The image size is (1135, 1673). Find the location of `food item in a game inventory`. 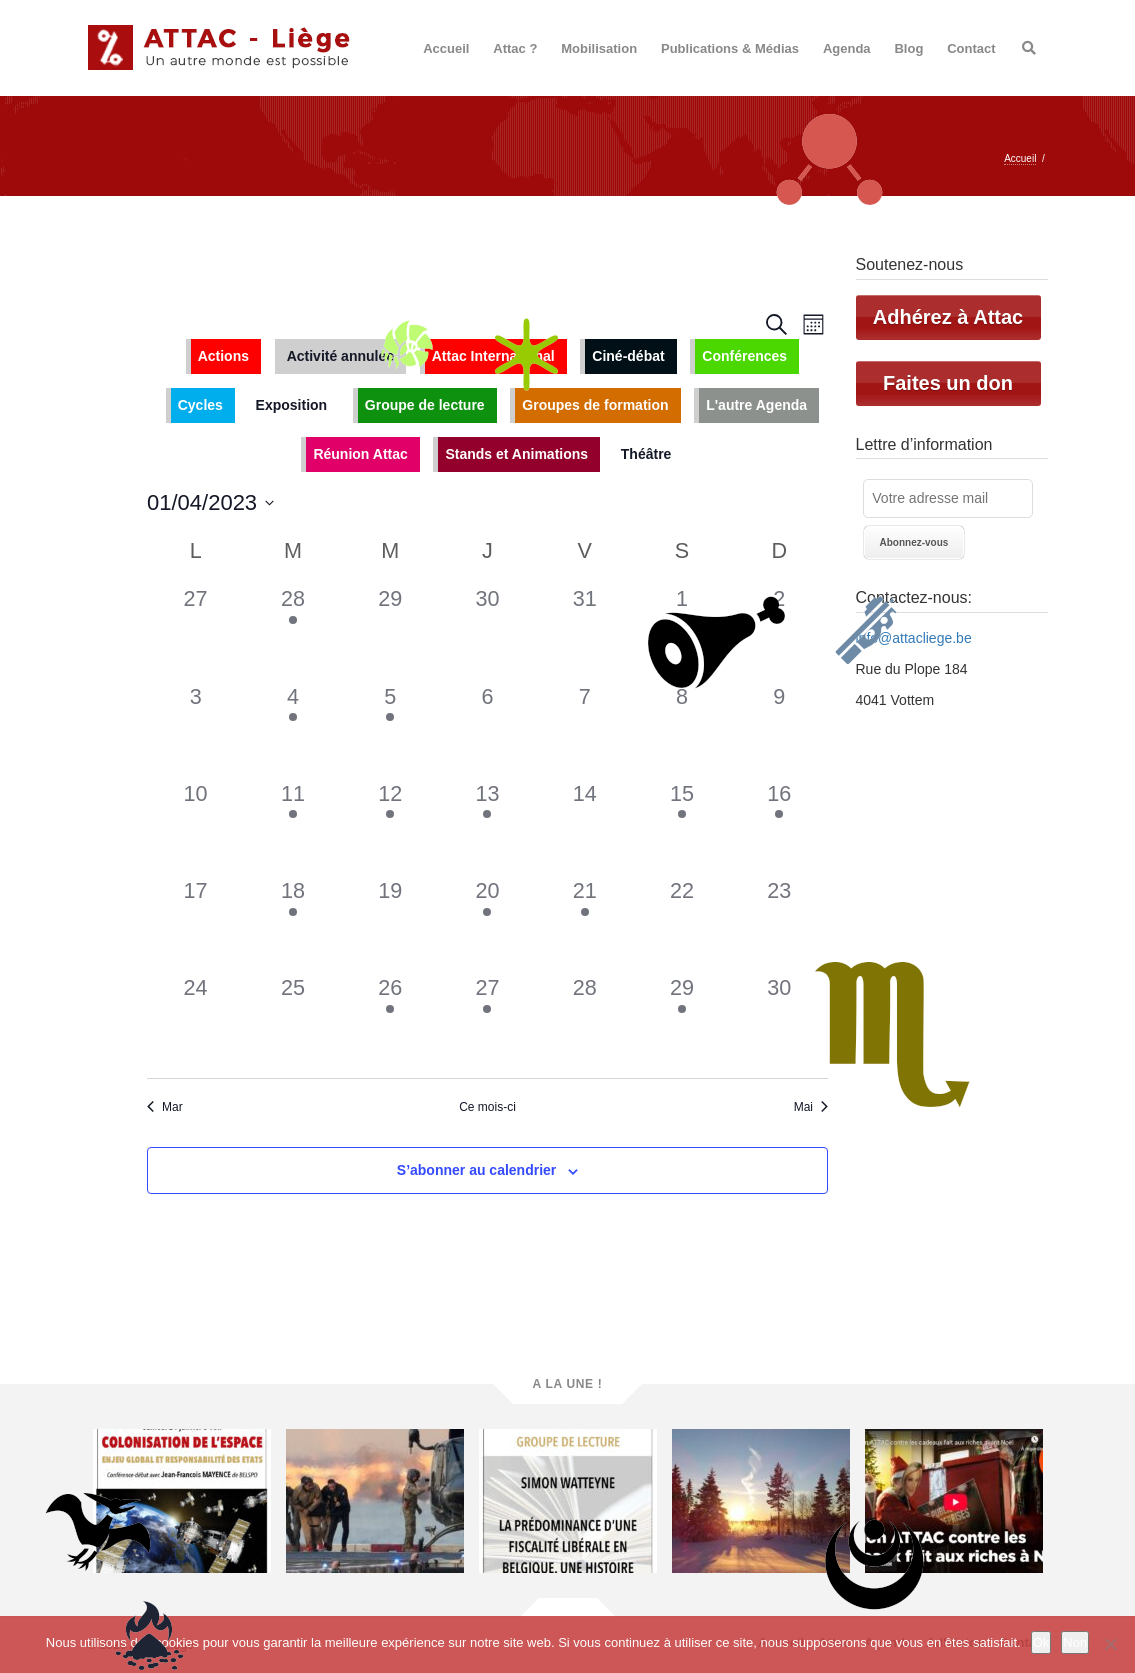

food item in a game inventory is located at coordinates (716, 642).